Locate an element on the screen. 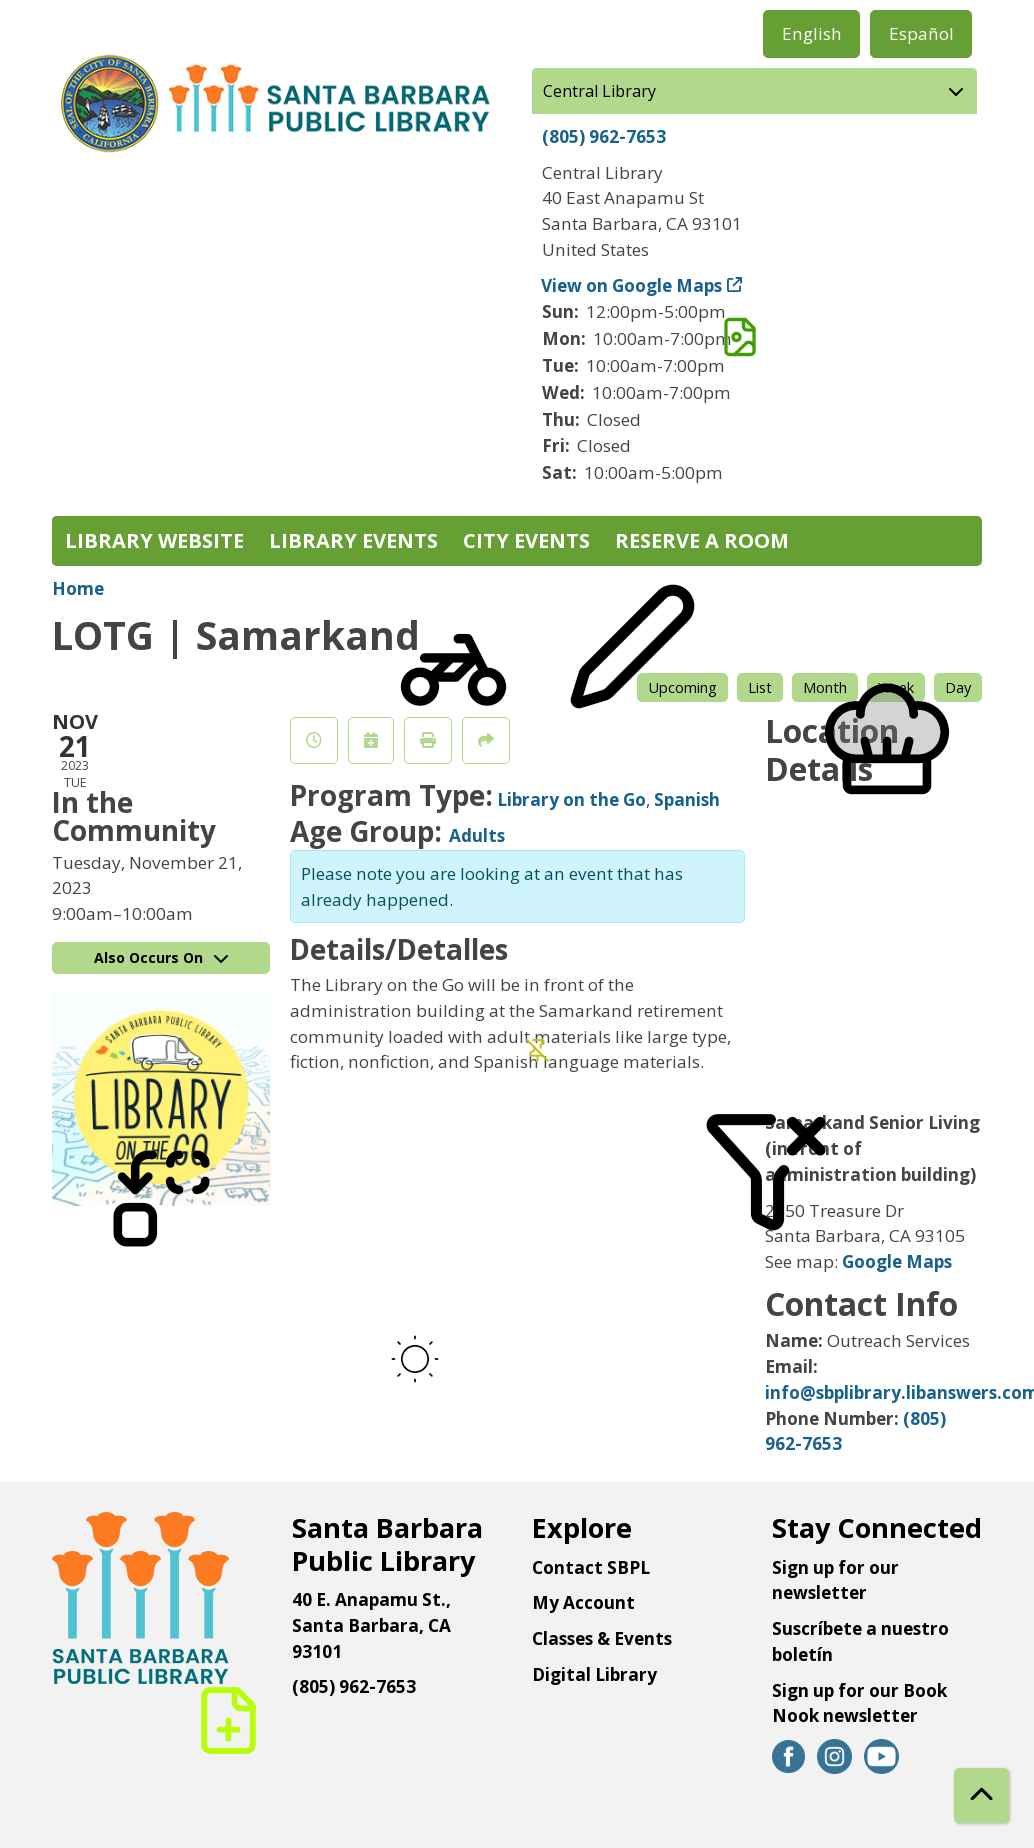 Image resolution: width=1034 pixels, height=1848 pixels. clear all active filters is located at coordinates (767, 1169).